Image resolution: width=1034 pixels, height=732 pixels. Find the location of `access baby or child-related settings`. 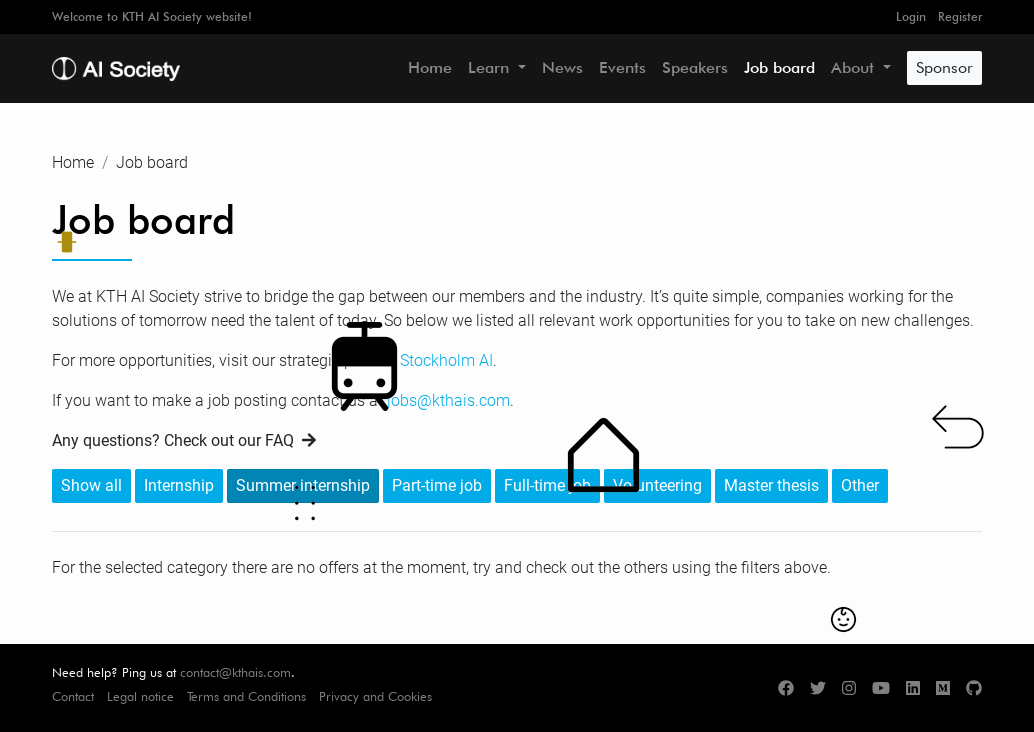

access baby or child-related settings is located at coordinates (843, 619).